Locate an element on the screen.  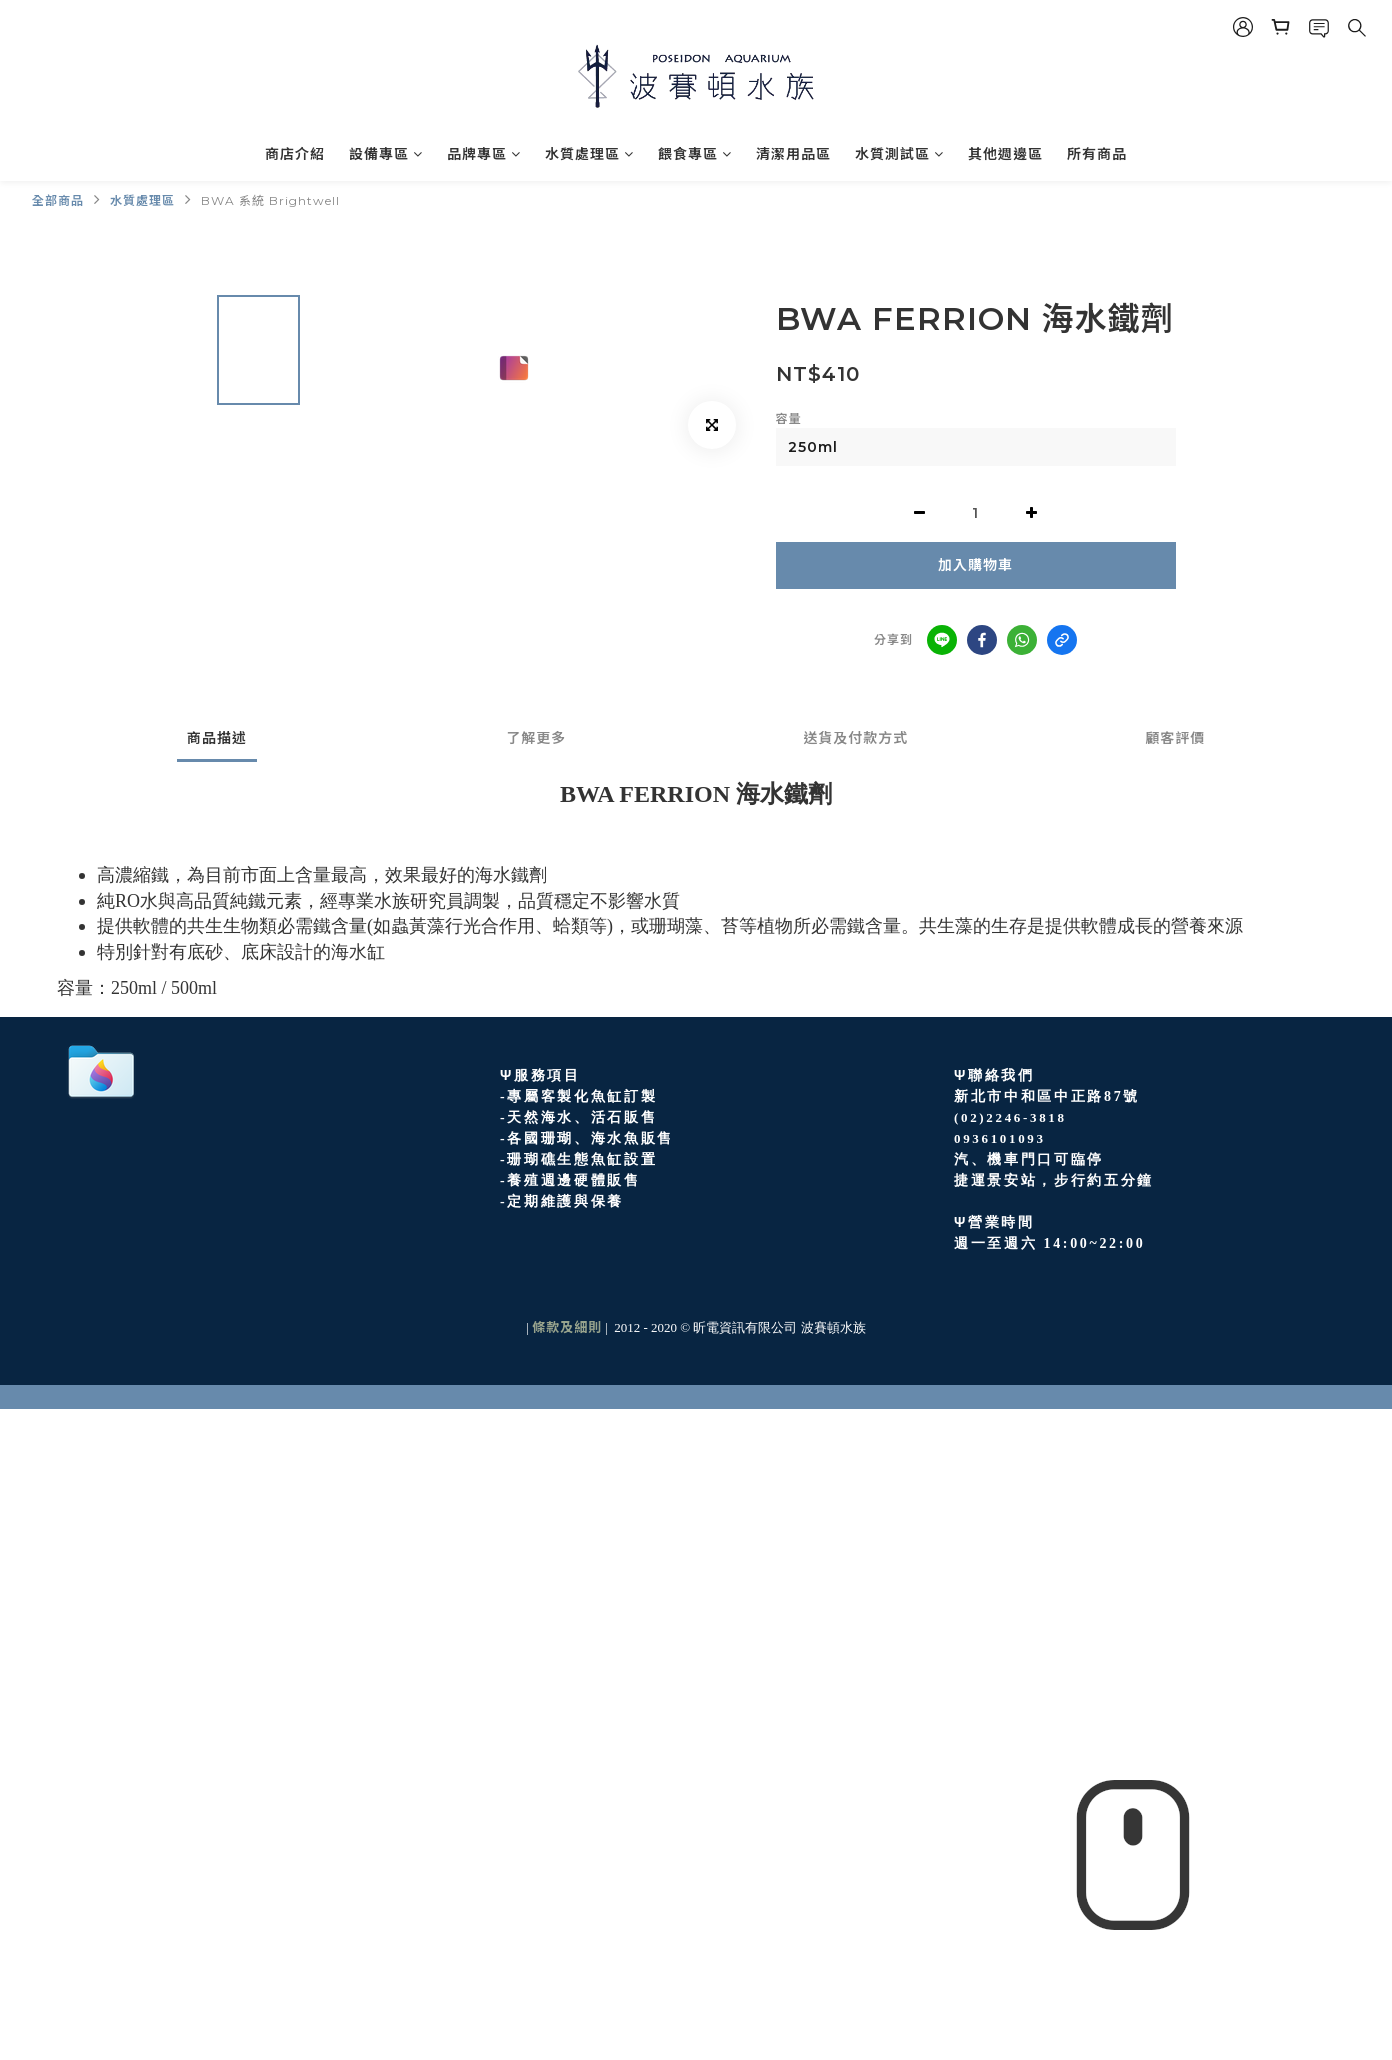
change desktop wallpaper settings is located at coordinates (514, 367).